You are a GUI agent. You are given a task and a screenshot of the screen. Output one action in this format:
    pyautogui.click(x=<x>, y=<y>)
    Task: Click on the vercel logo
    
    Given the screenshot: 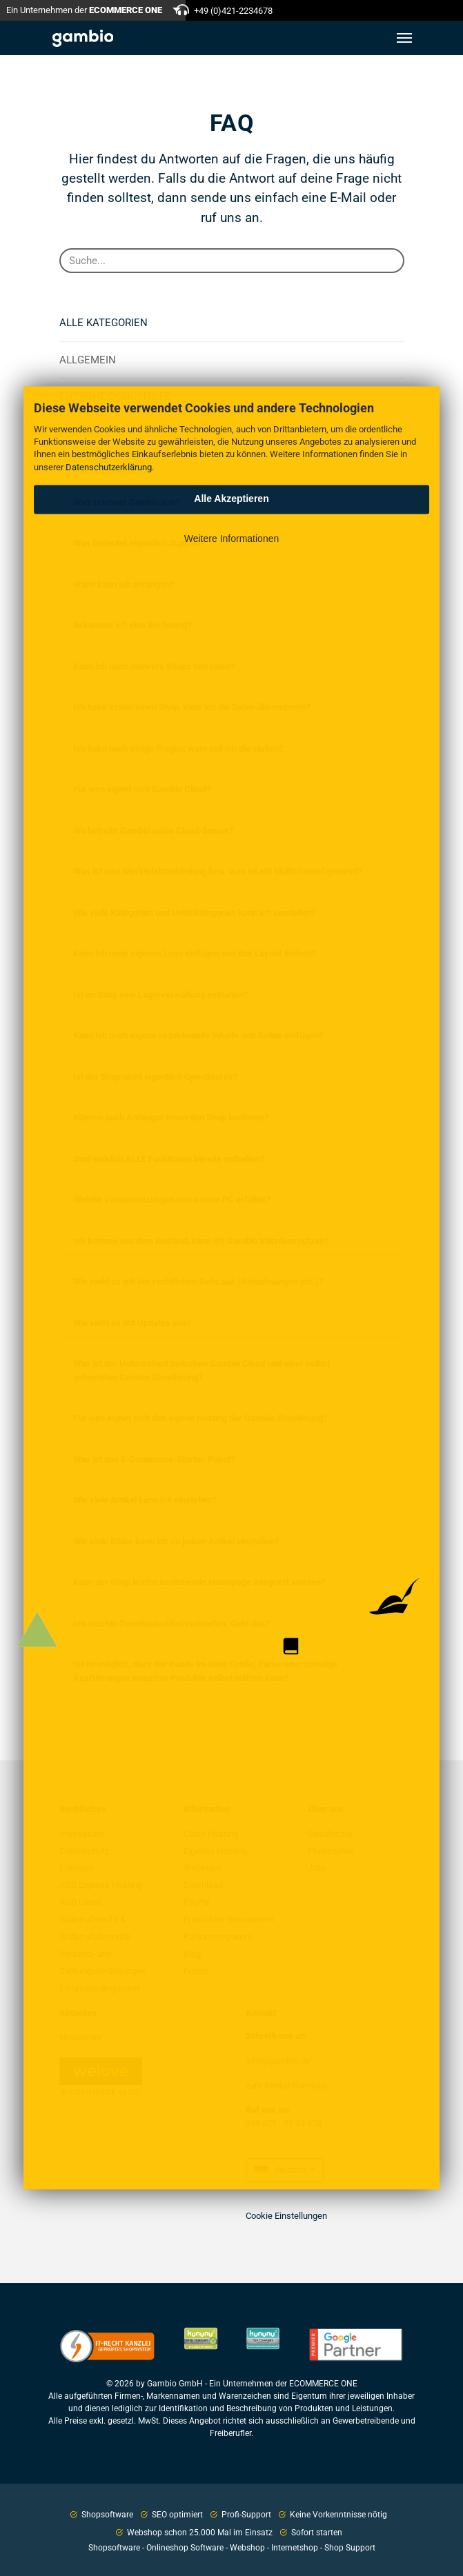 What is the action you would take?
    pyautogui.click(x=37, y=1629)
    